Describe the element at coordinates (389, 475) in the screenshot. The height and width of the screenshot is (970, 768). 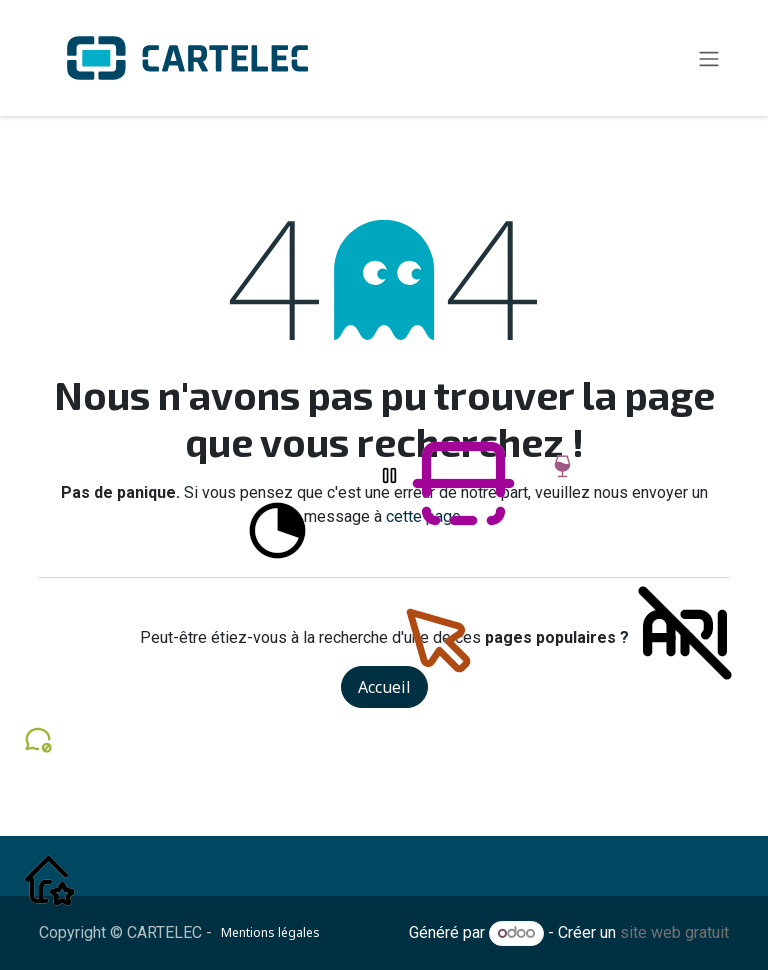
I see `pause media playback` at that location.